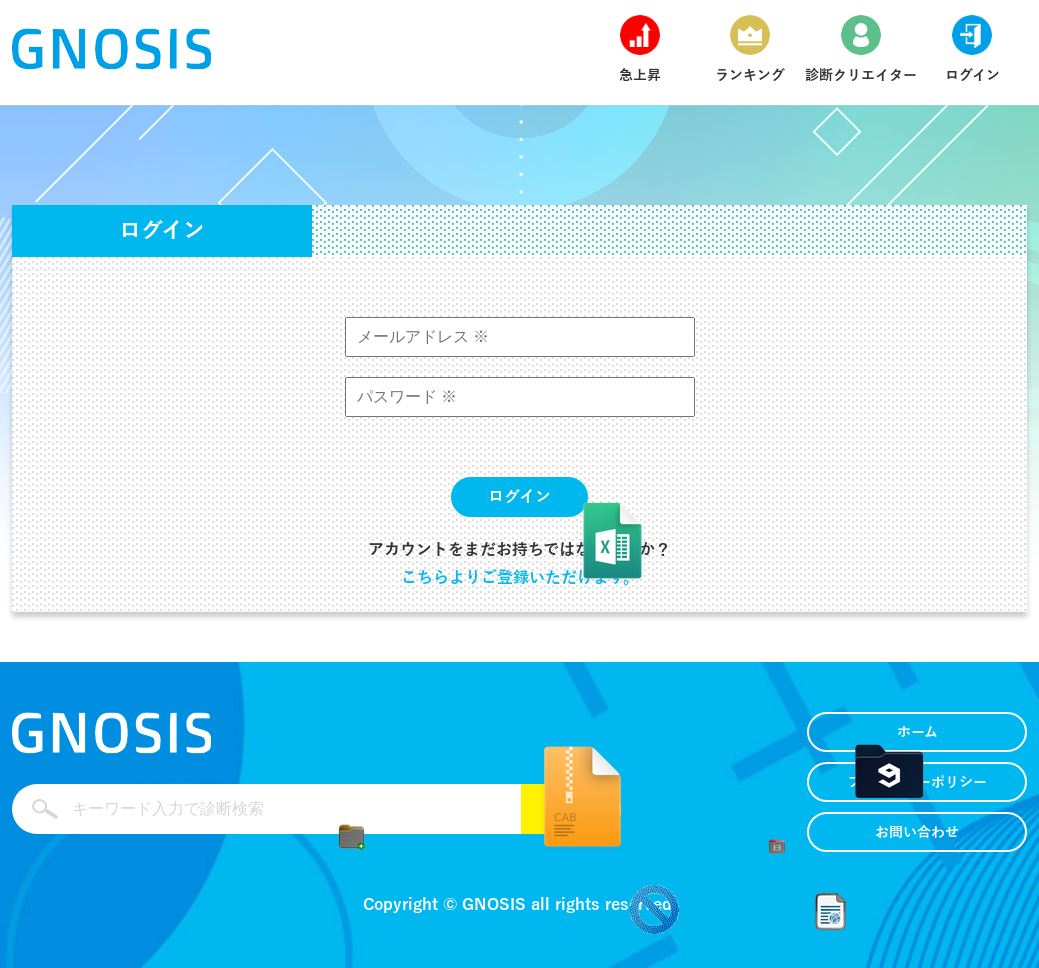  Describe the element at coordinates (582, 798) in the screenshot. I see `a compressed cabinet (.cab) archive file` at that location.